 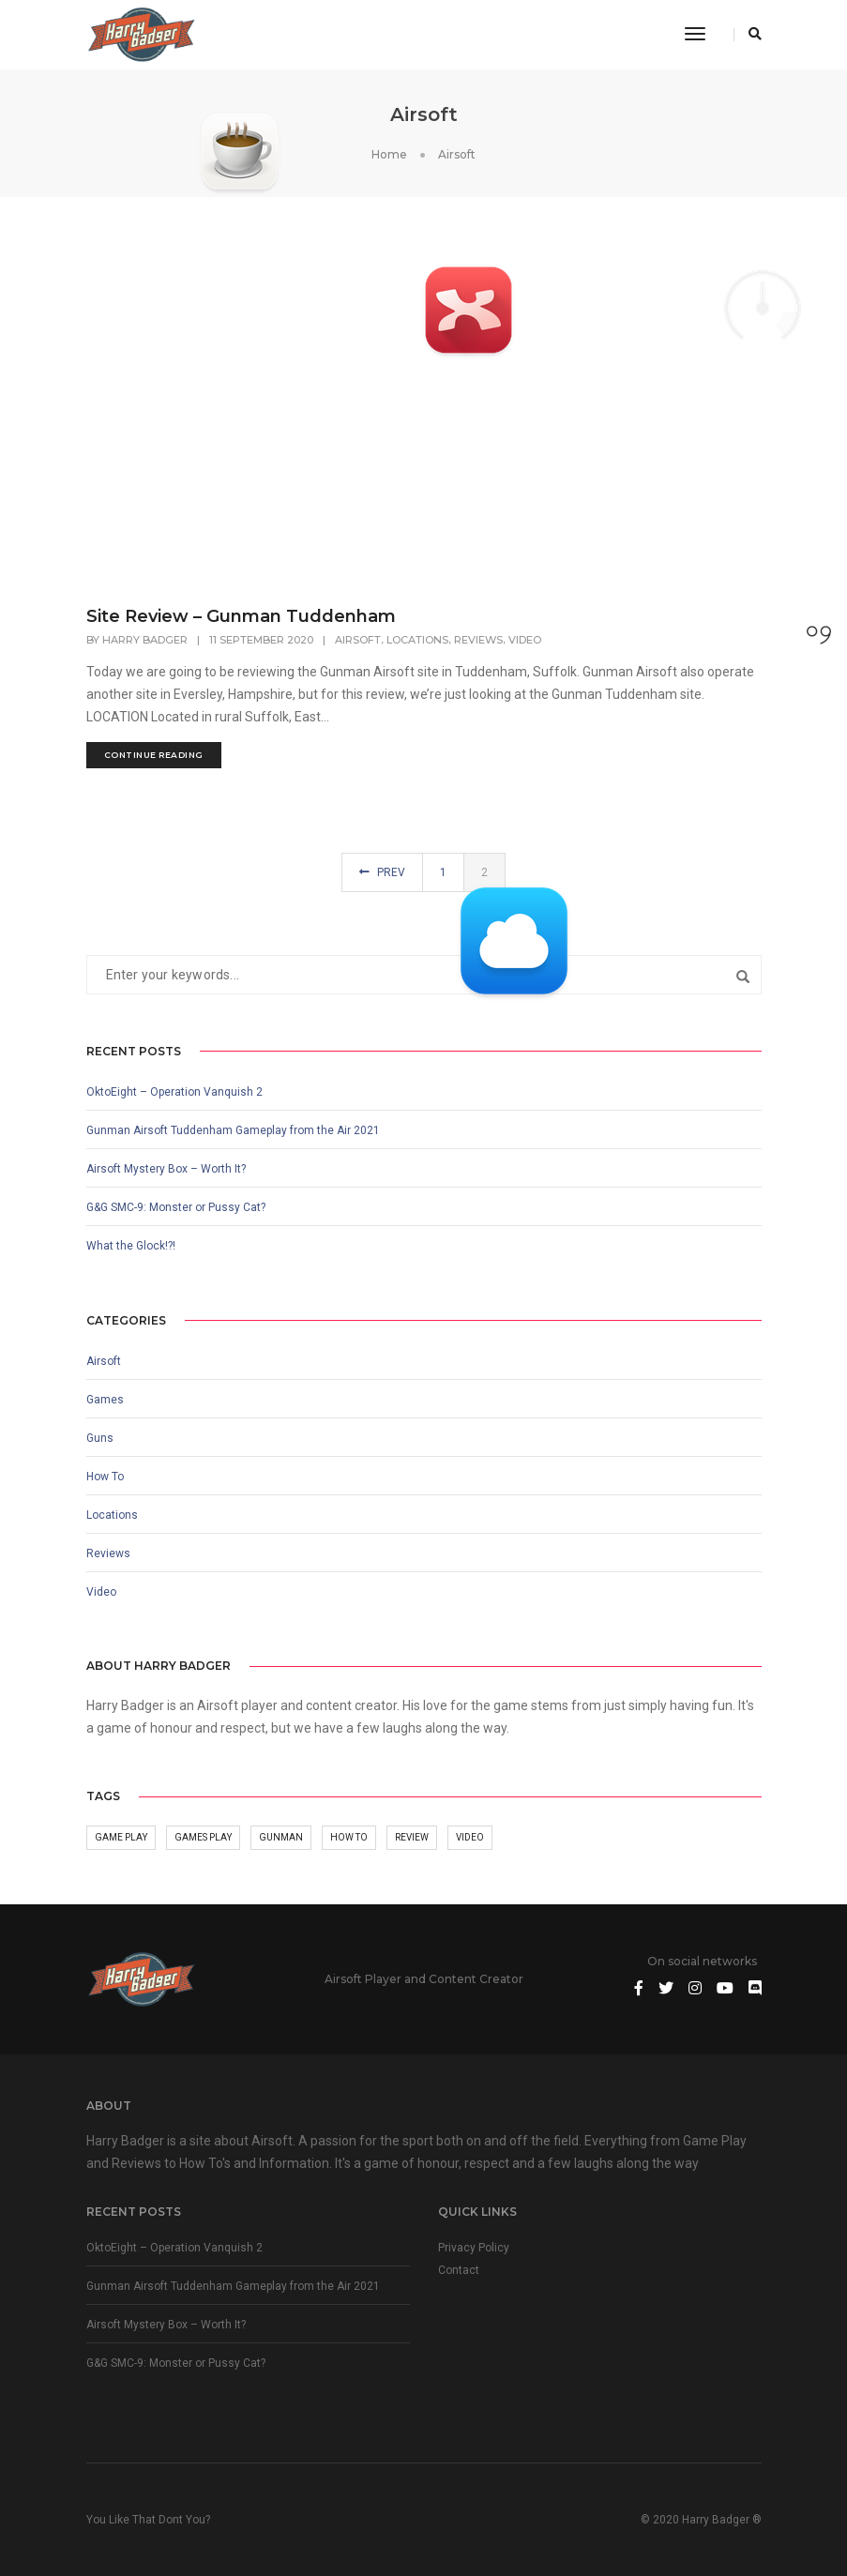 What do you see at coordinates (468, 310) in the screenshot?
I see `open xmind mind mapping application` at bounding box center [468, 310].